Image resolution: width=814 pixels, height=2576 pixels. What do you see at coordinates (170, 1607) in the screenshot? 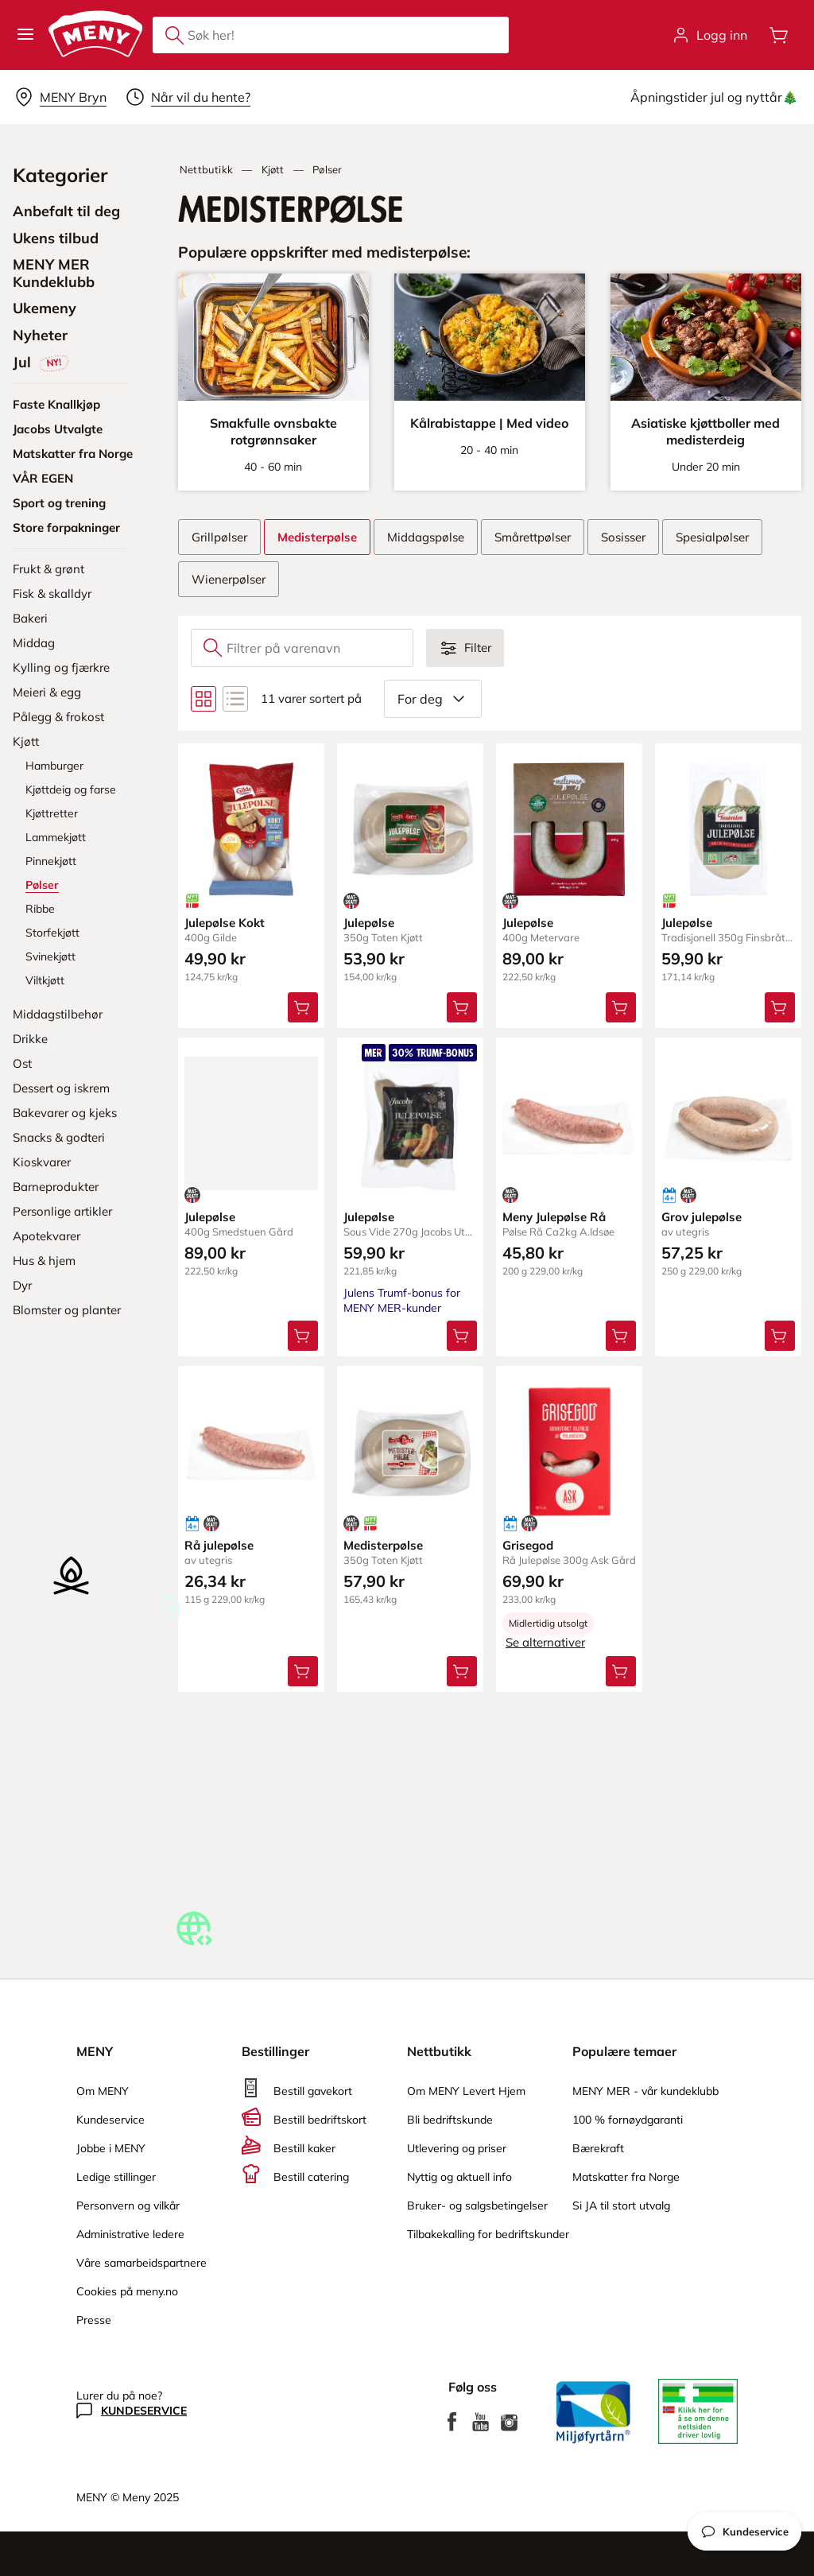
I see `view document or text file` at bounding box center [170, 1607].